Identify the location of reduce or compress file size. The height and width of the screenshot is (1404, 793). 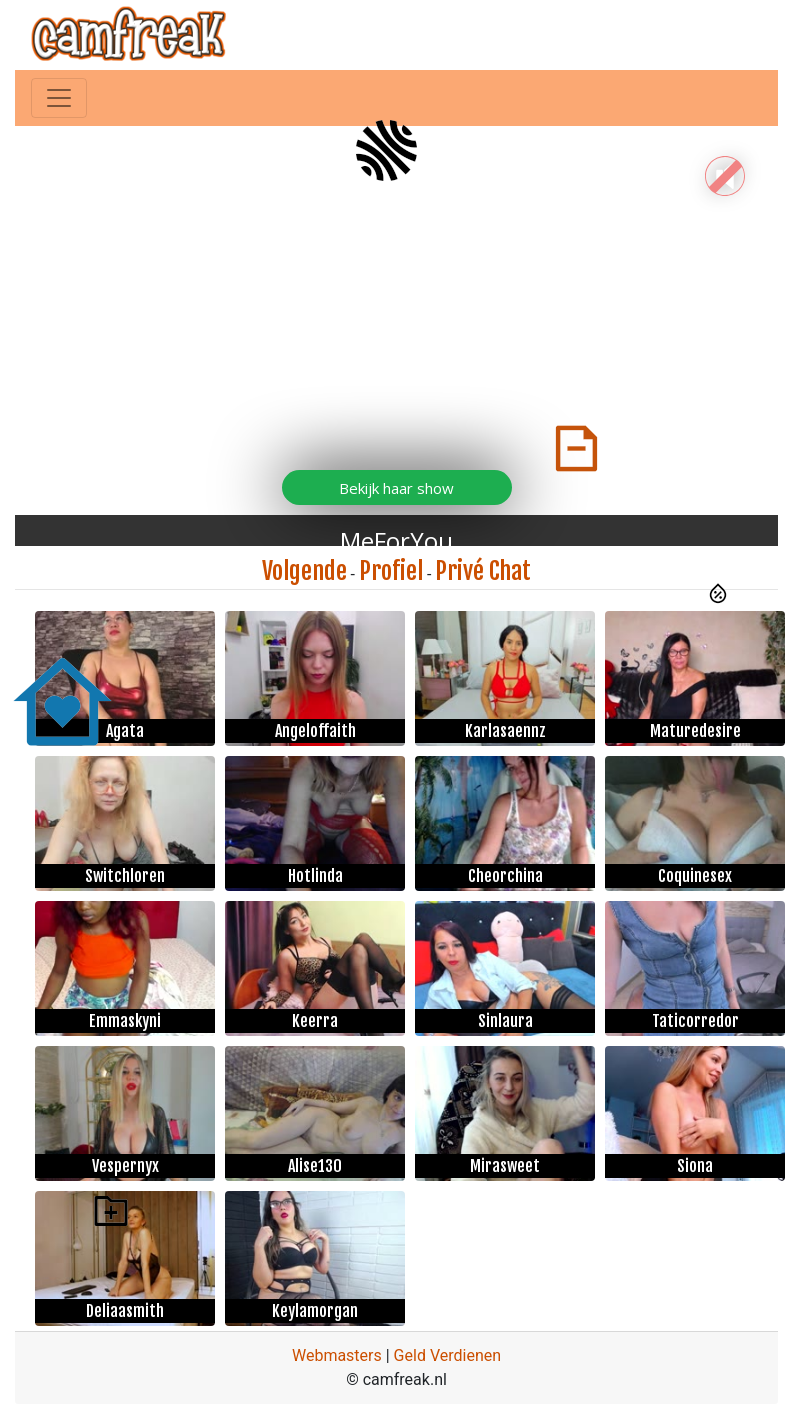
(576, 448).